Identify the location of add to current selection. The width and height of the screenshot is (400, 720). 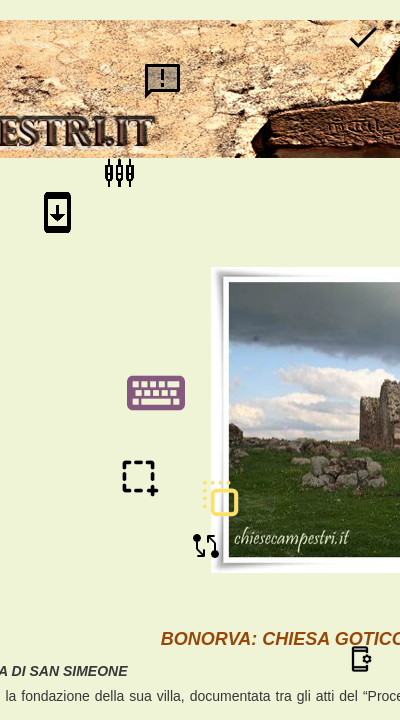
(138, 476).